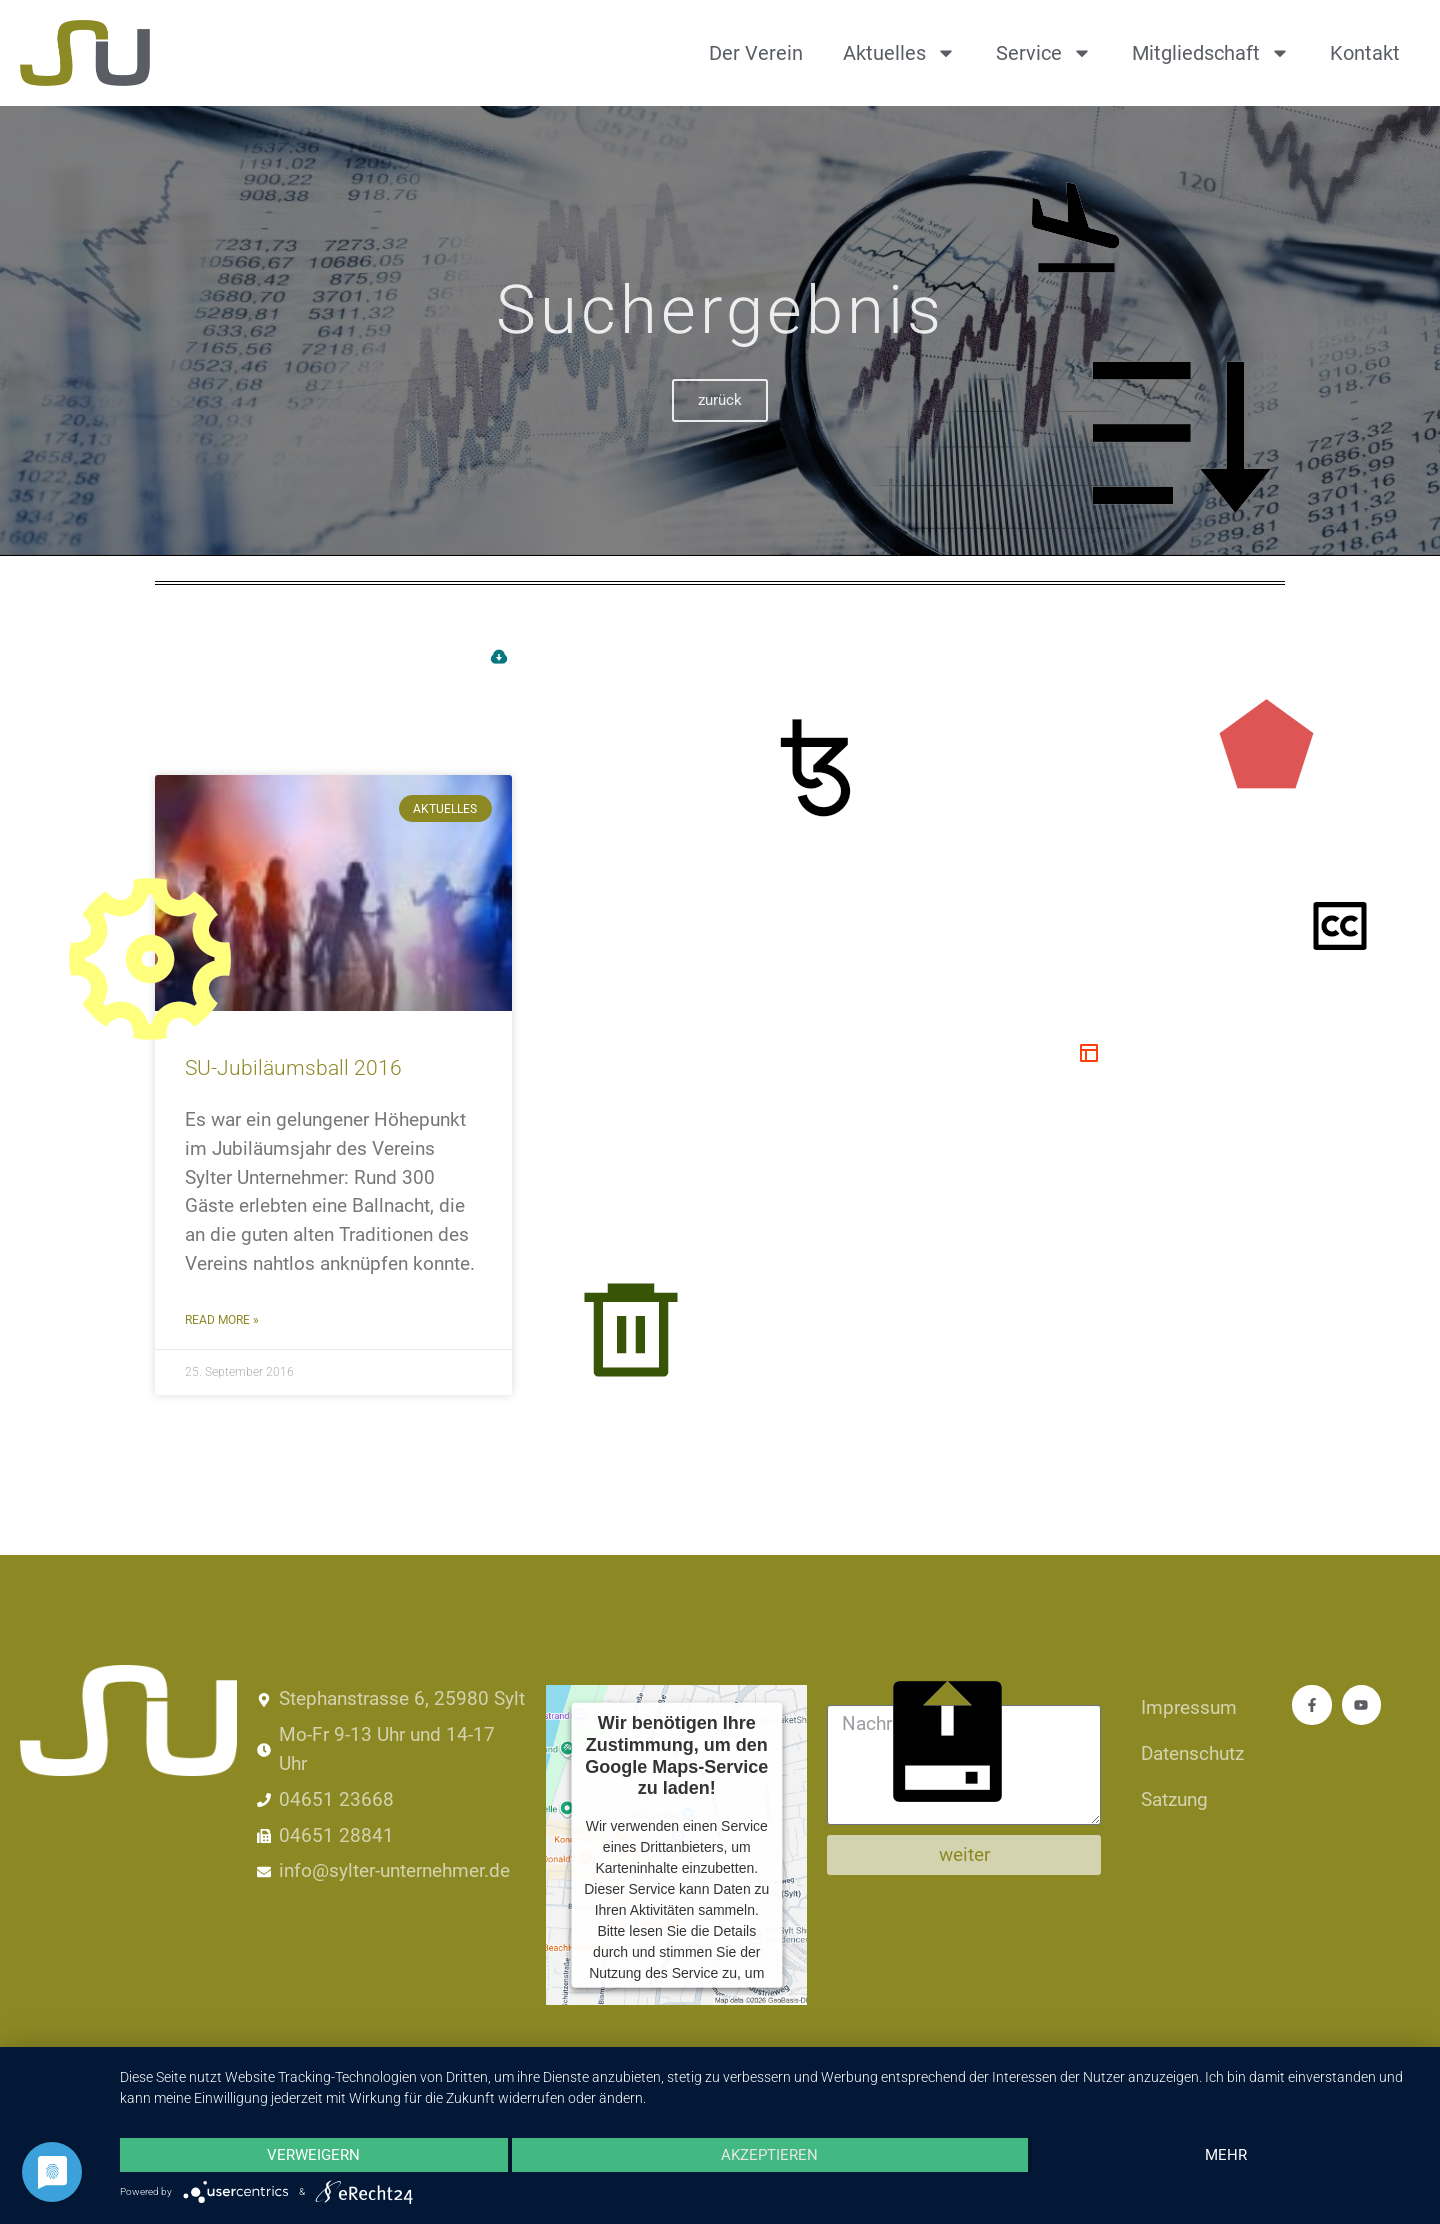  Describe the element at coordinates (1340, 926) in the screenshot. I see `enable closed captions for video content` at that location.